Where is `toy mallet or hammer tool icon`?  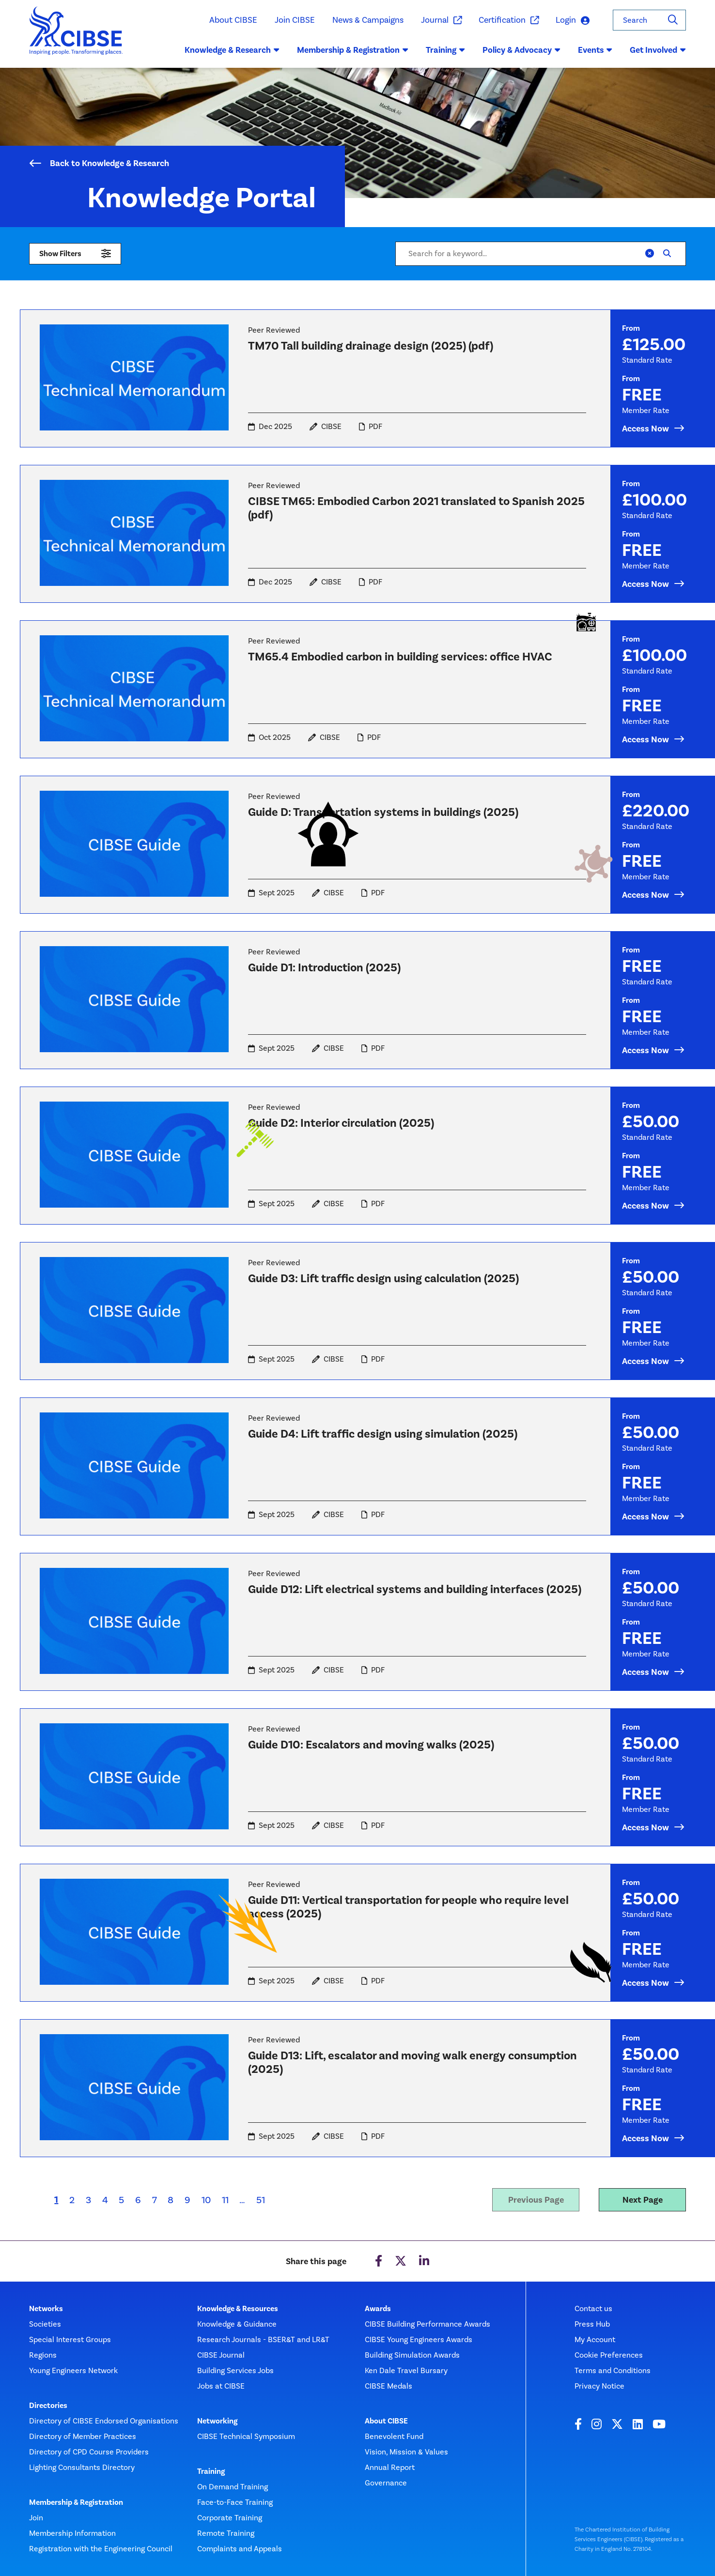 toy mallet or hammer tool icon is located at coordinates (255, 1138).